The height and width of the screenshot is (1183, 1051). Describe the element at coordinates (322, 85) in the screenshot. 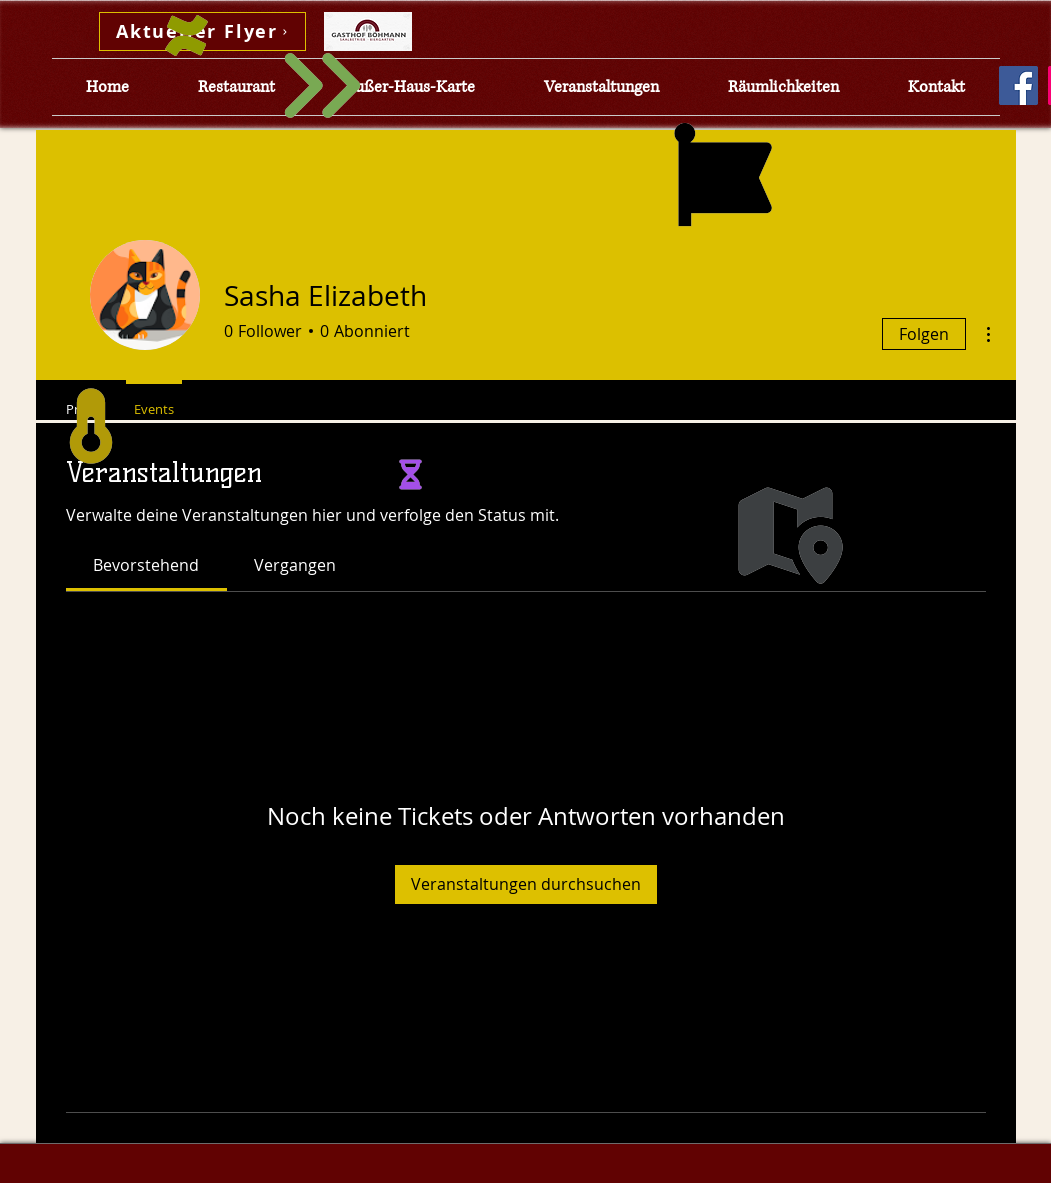

I see `skip forward or advance to next item` at that location.